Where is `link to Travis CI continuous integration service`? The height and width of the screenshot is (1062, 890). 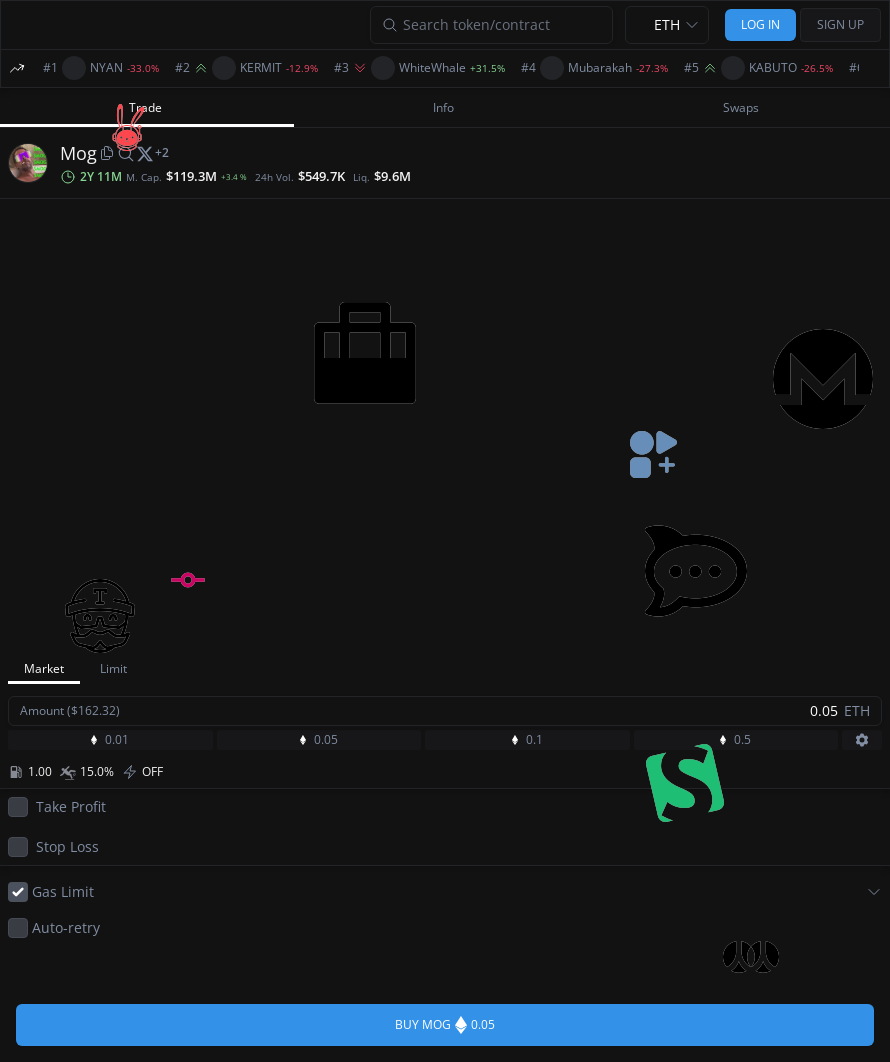 link to Travis CI continuous integration service is located at coordinates (100, 616).